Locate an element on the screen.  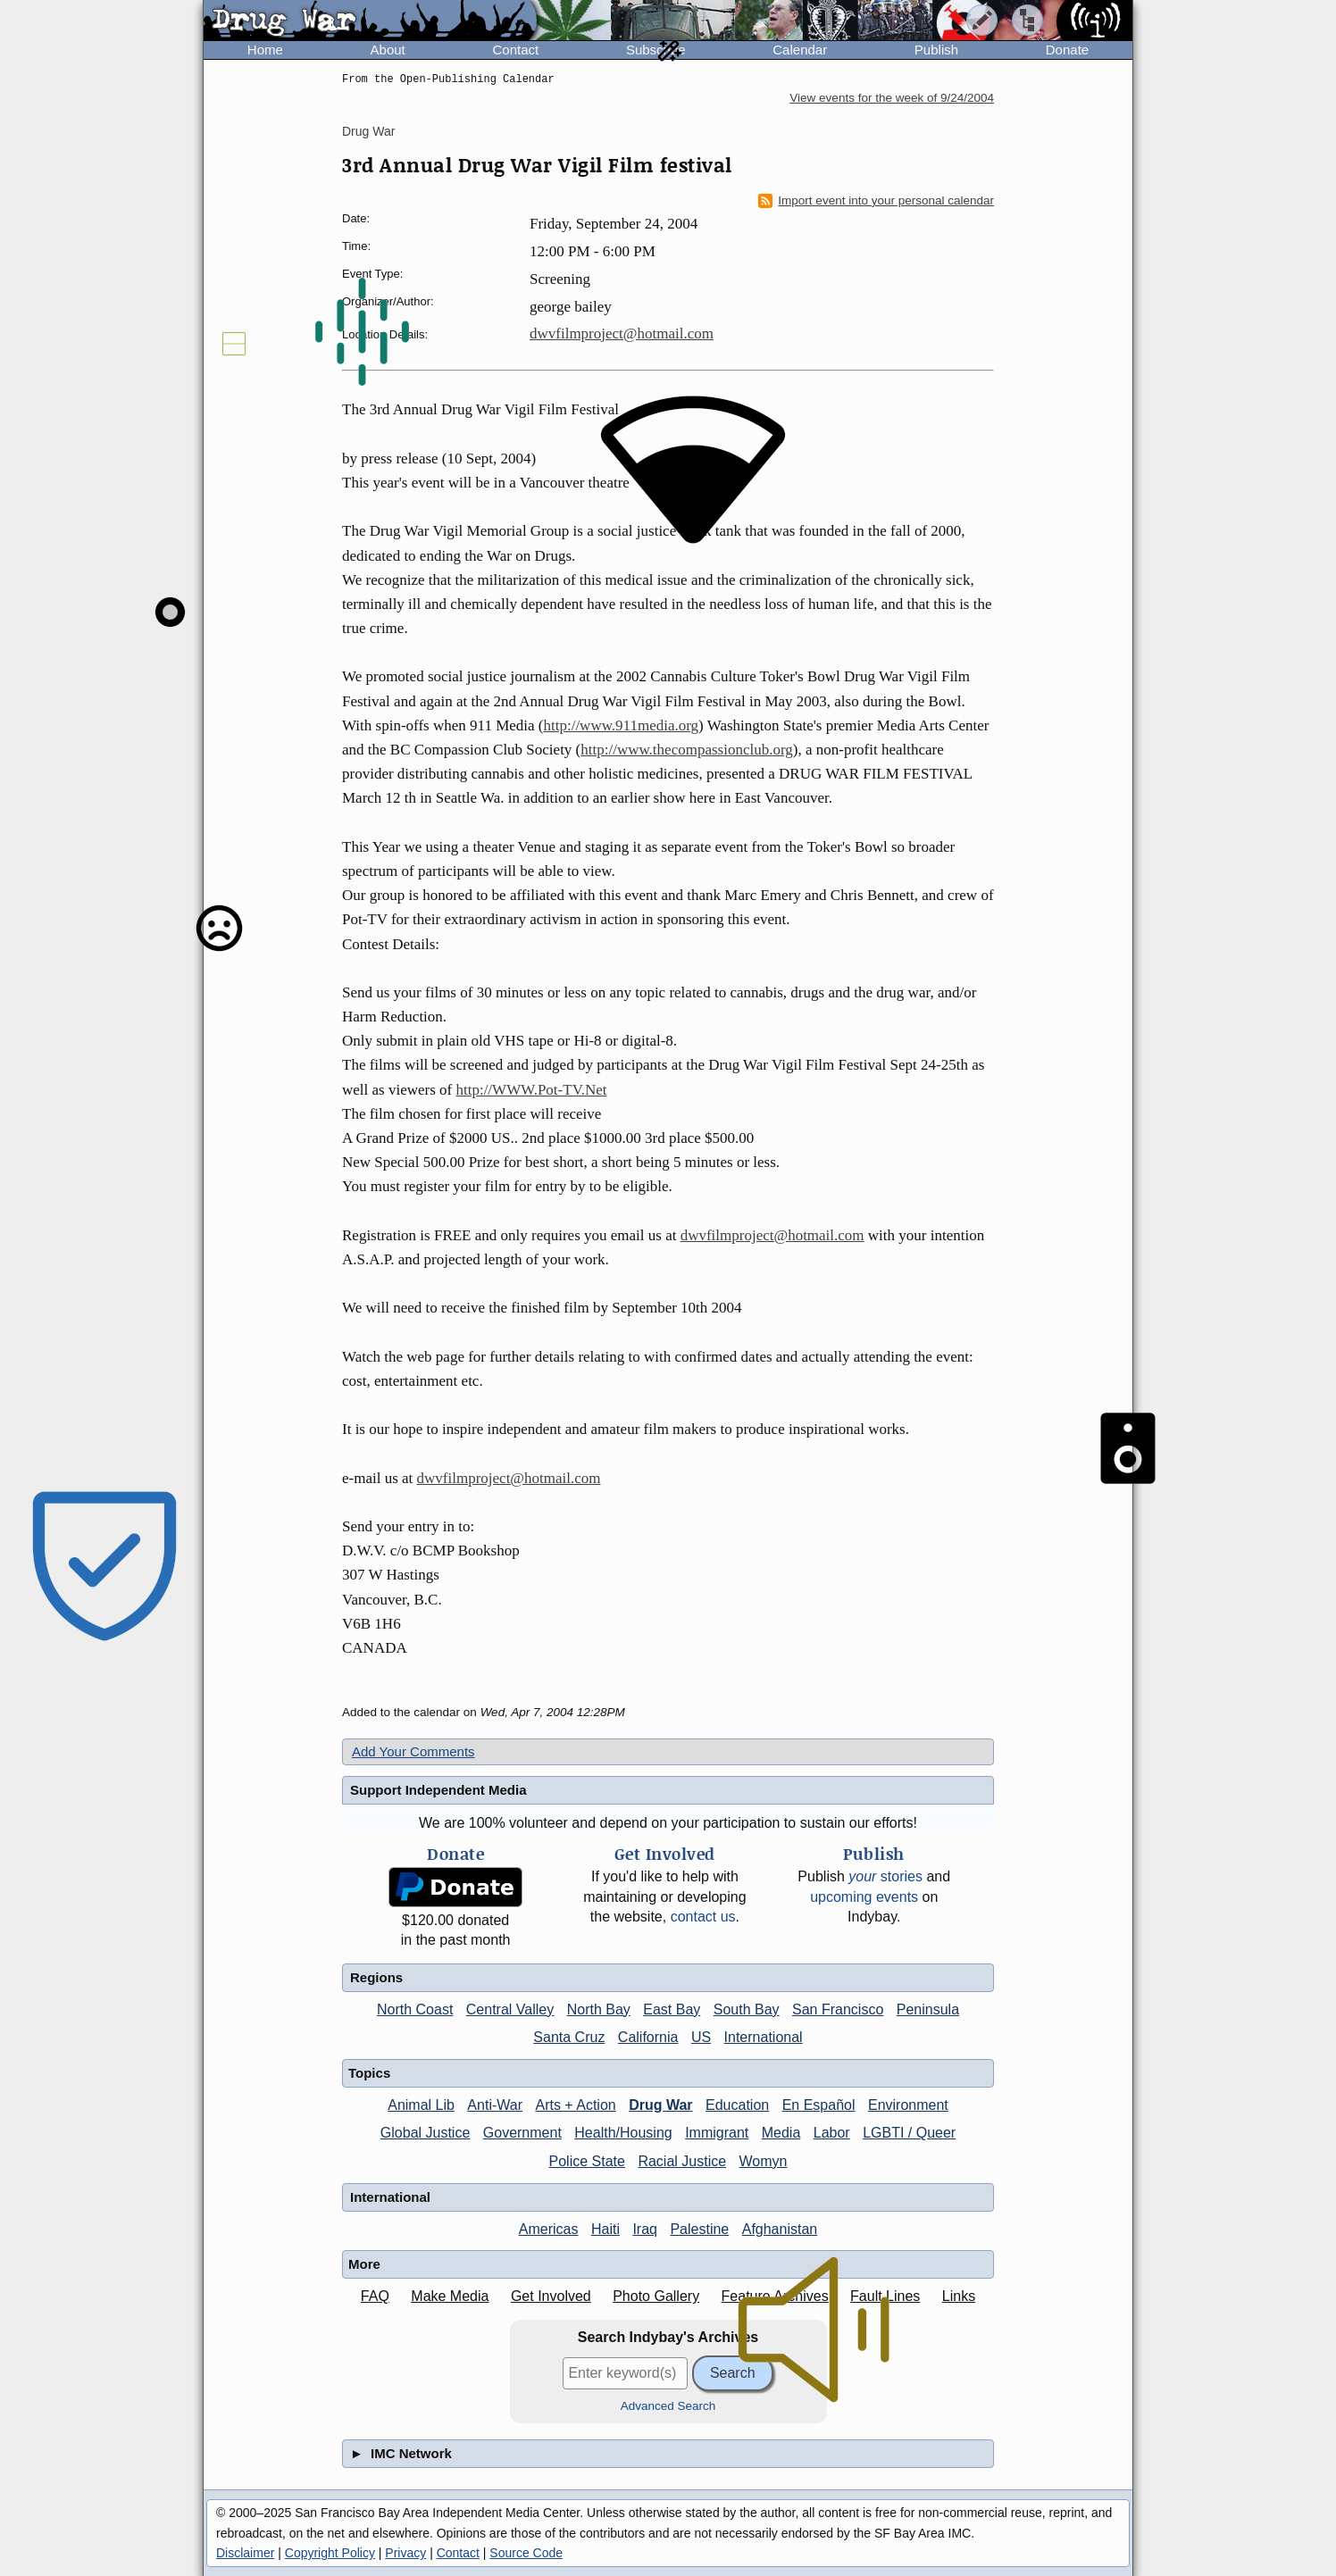
open google podcasts app is located at coordinates (362, 331).